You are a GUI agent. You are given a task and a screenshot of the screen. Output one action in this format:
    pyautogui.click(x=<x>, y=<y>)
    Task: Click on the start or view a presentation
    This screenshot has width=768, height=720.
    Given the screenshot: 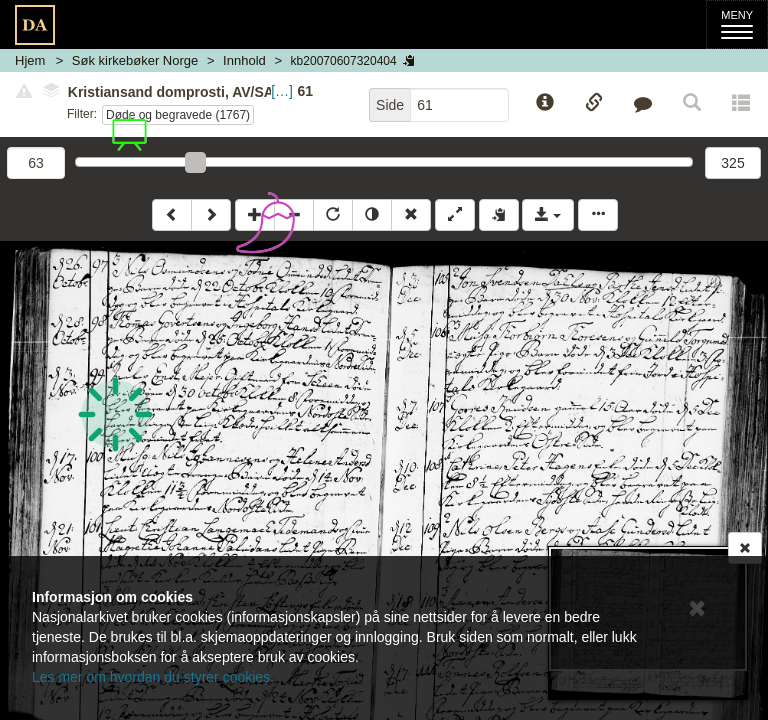 What is the action you would take?
    pyautogui.click(x=129, y=133)
    